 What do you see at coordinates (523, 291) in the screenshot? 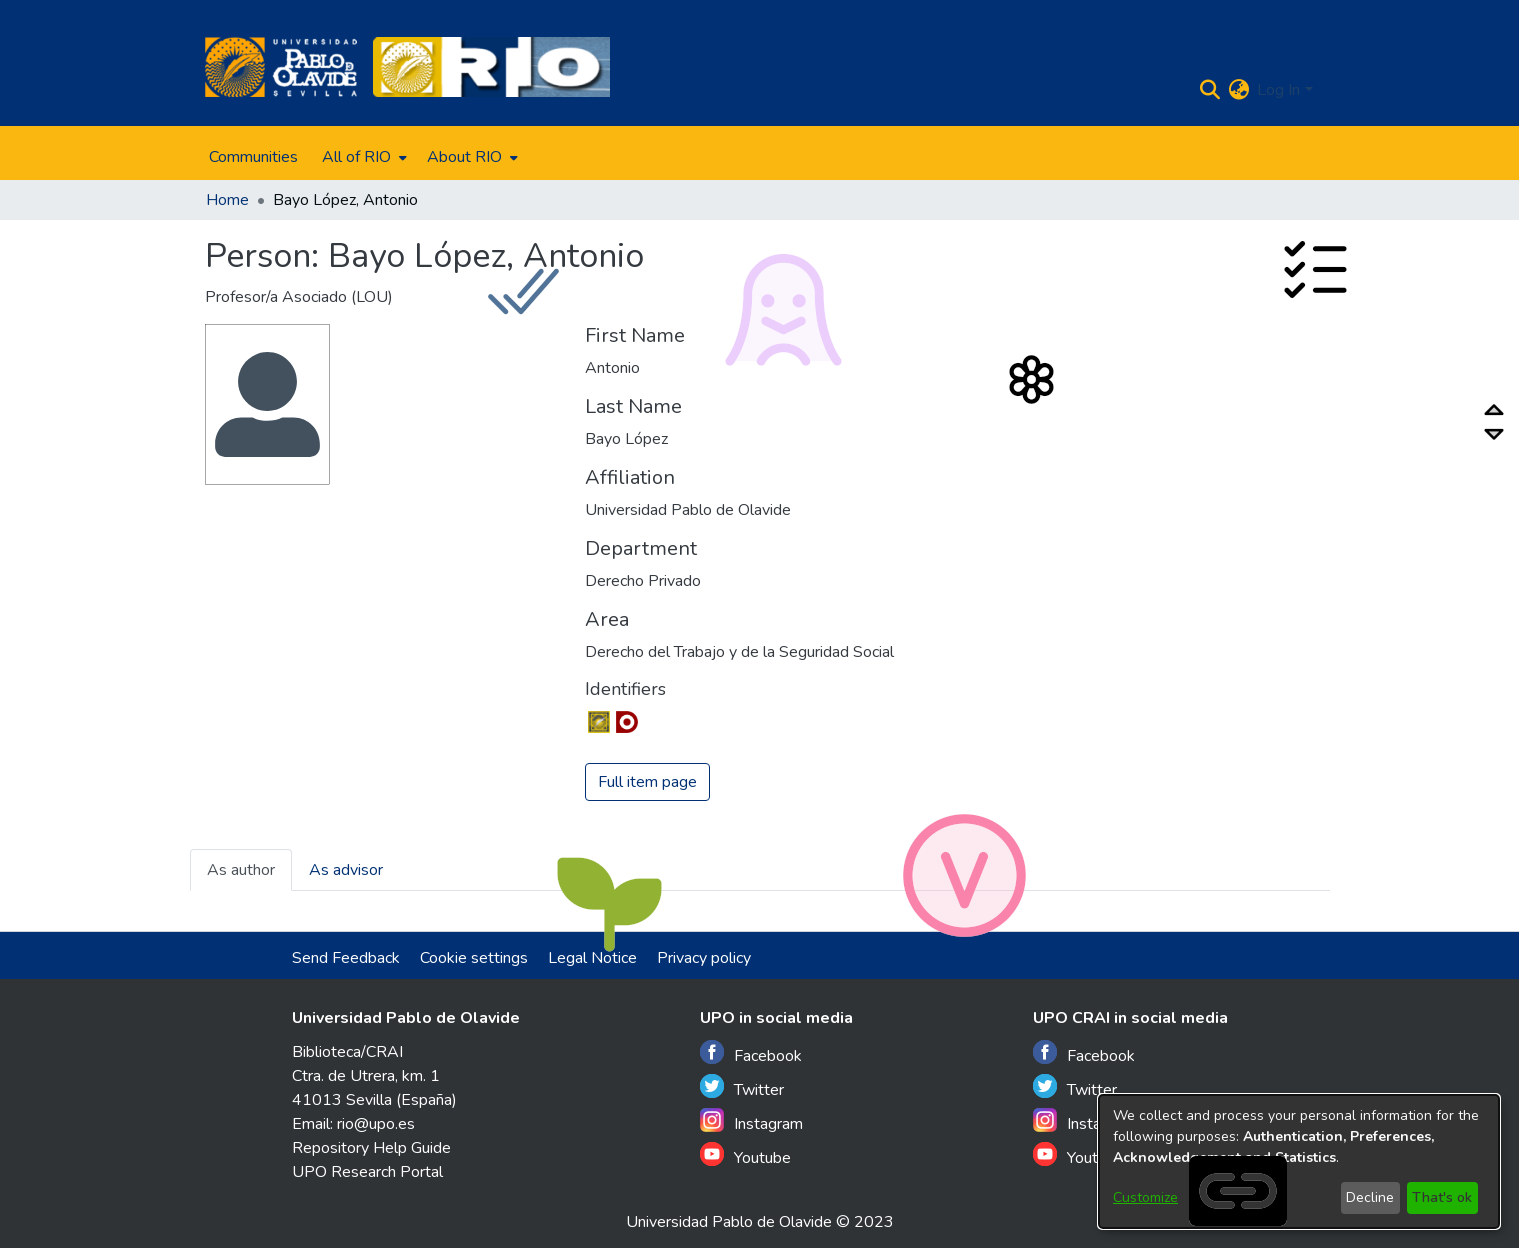
I see `indicates message has been read` at bounding box center [523, 291].